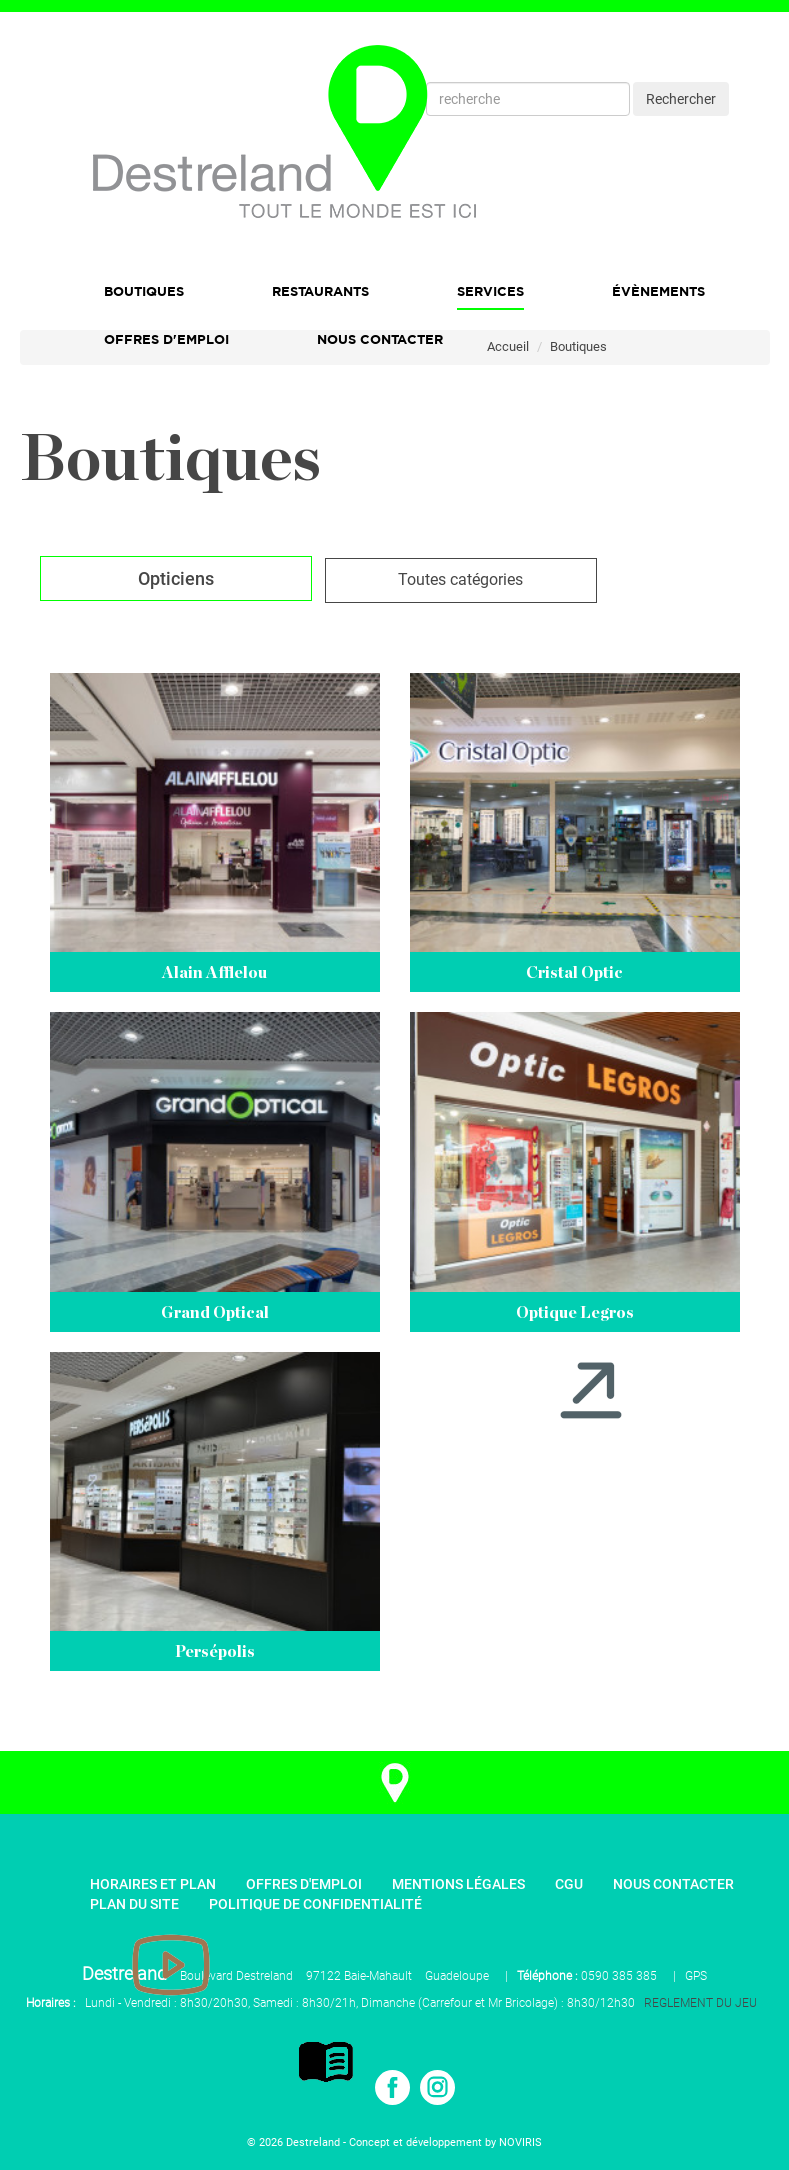 This screenshot has width=789, height=2170. Describe the element at coordinates (171, 1965) in the screenshot. I see `open youtube` at that location.